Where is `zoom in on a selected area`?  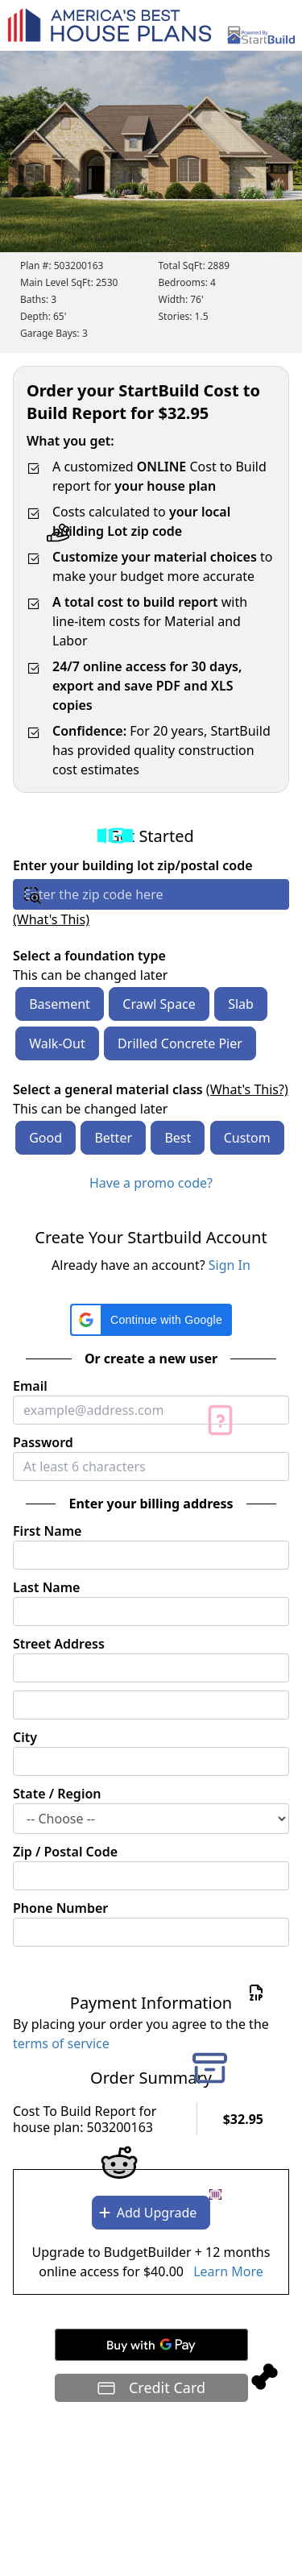 zoom in on a selected area is located at coordinates (32, 895).